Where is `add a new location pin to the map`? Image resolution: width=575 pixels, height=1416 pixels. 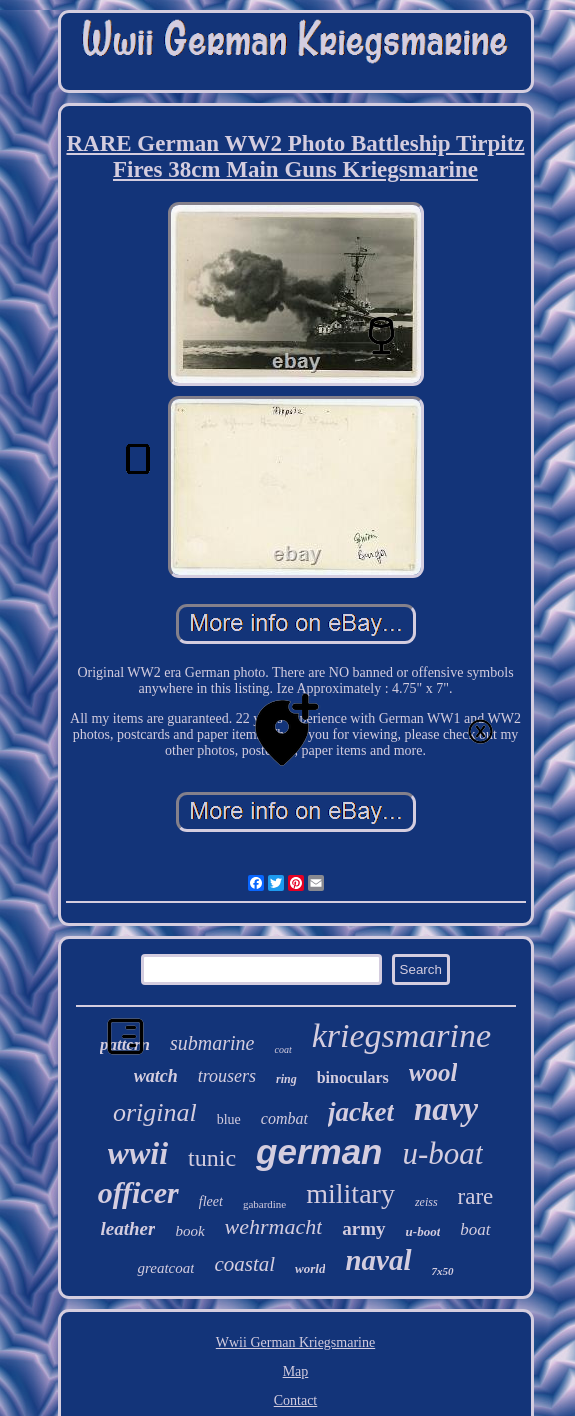 add a new location pin to the map is located at coordinates (282, 730).